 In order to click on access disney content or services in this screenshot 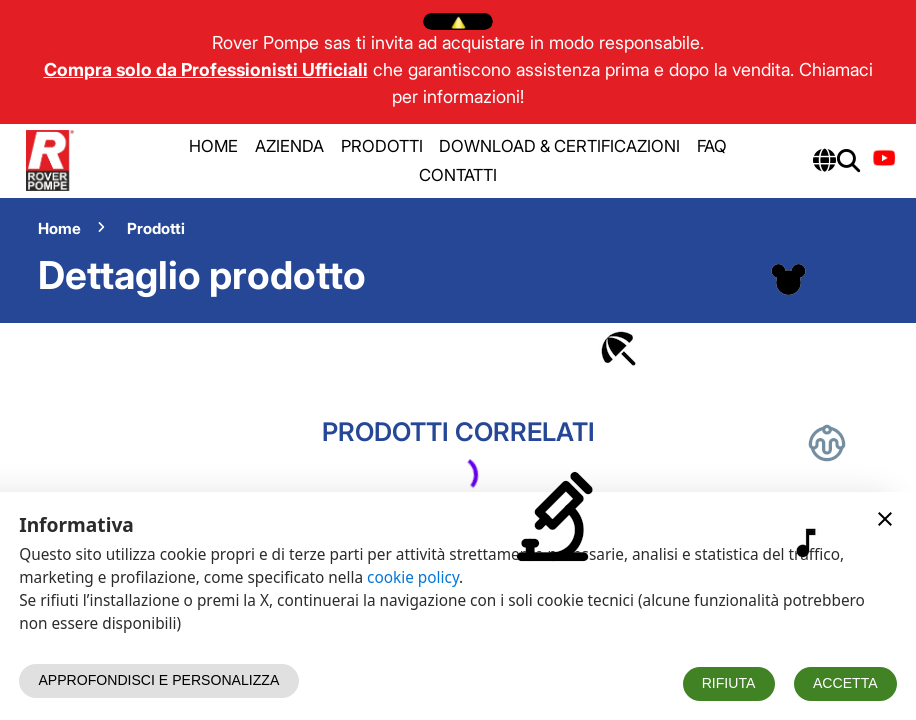, I will do `click(788, 279)`.